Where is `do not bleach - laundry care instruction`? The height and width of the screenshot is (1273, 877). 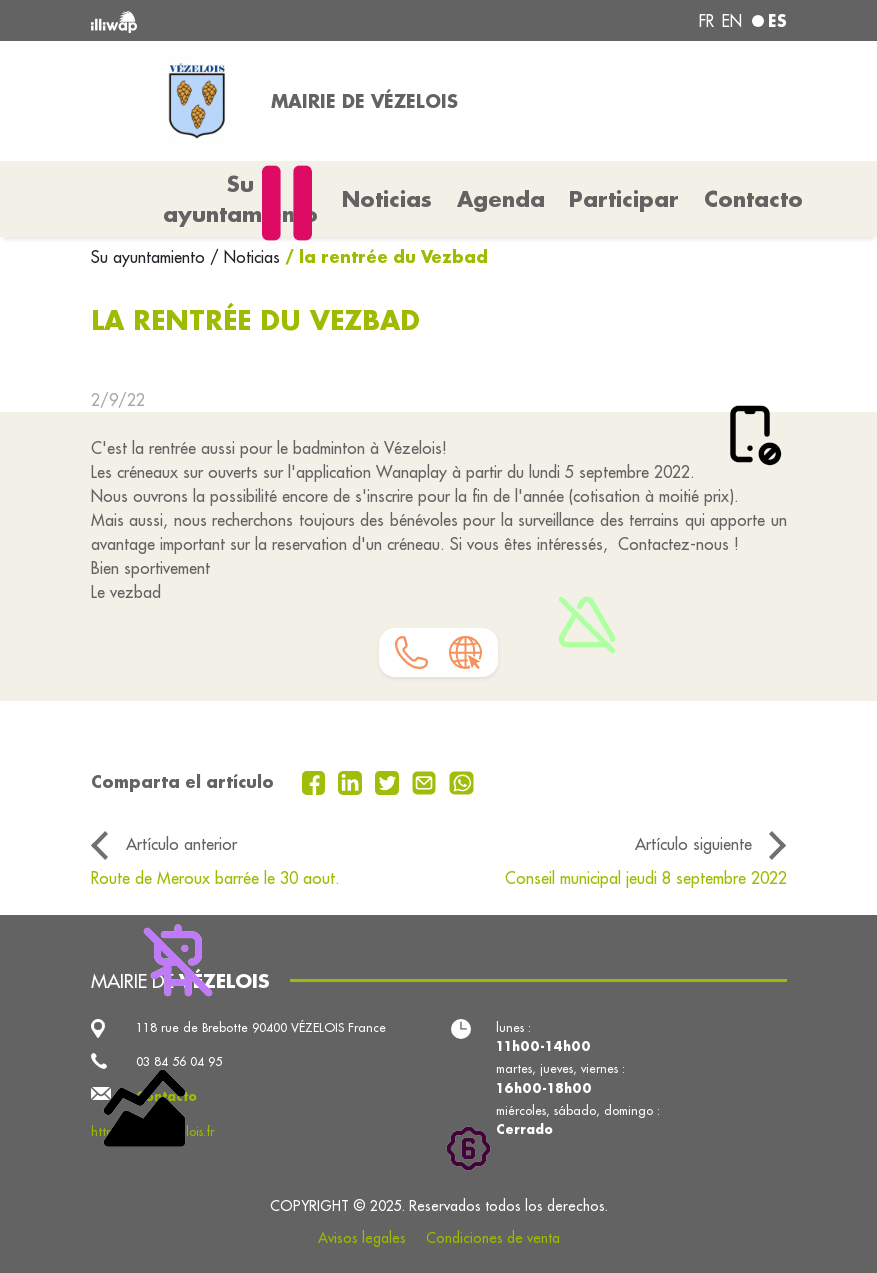 do not bleach - laundry care instruction is located at coordinates (587, 625).